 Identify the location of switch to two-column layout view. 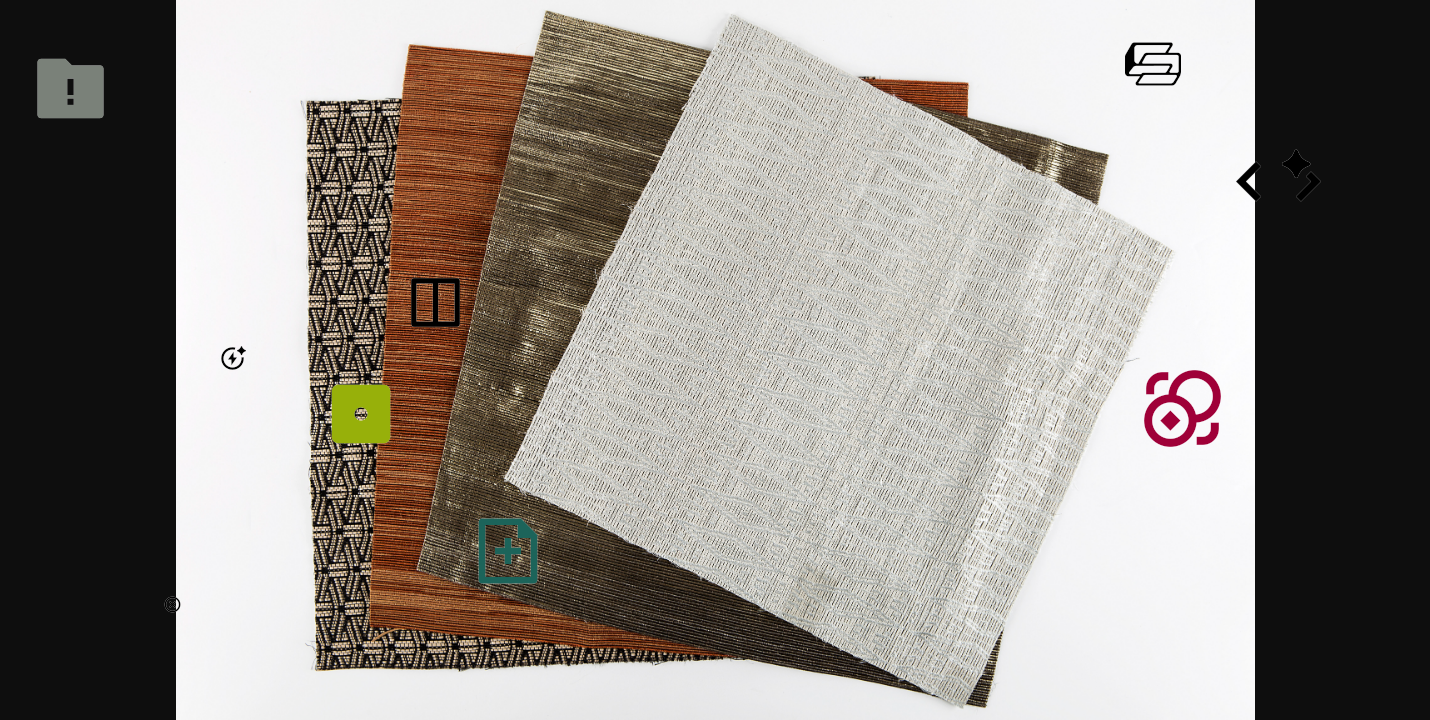
(435, 302).